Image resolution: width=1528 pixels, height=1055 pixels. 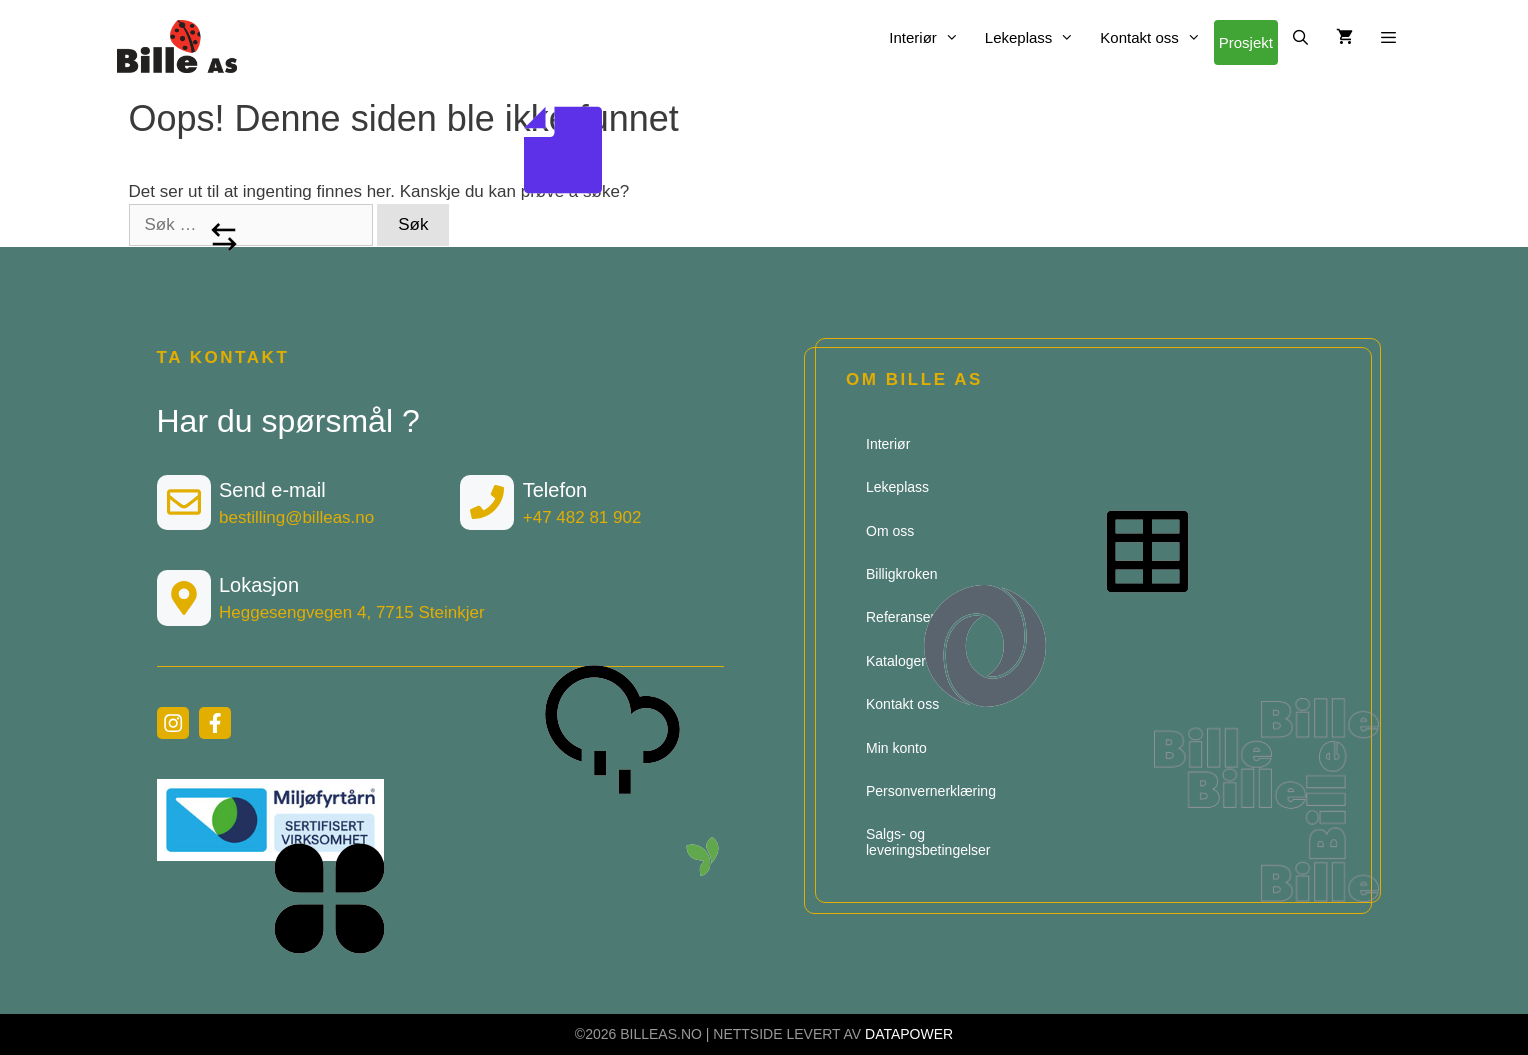 What do you see at coordinates (329, 898) in the screenshot?
I see `open the app drawer or launcher` at bounding box center [329, 898].